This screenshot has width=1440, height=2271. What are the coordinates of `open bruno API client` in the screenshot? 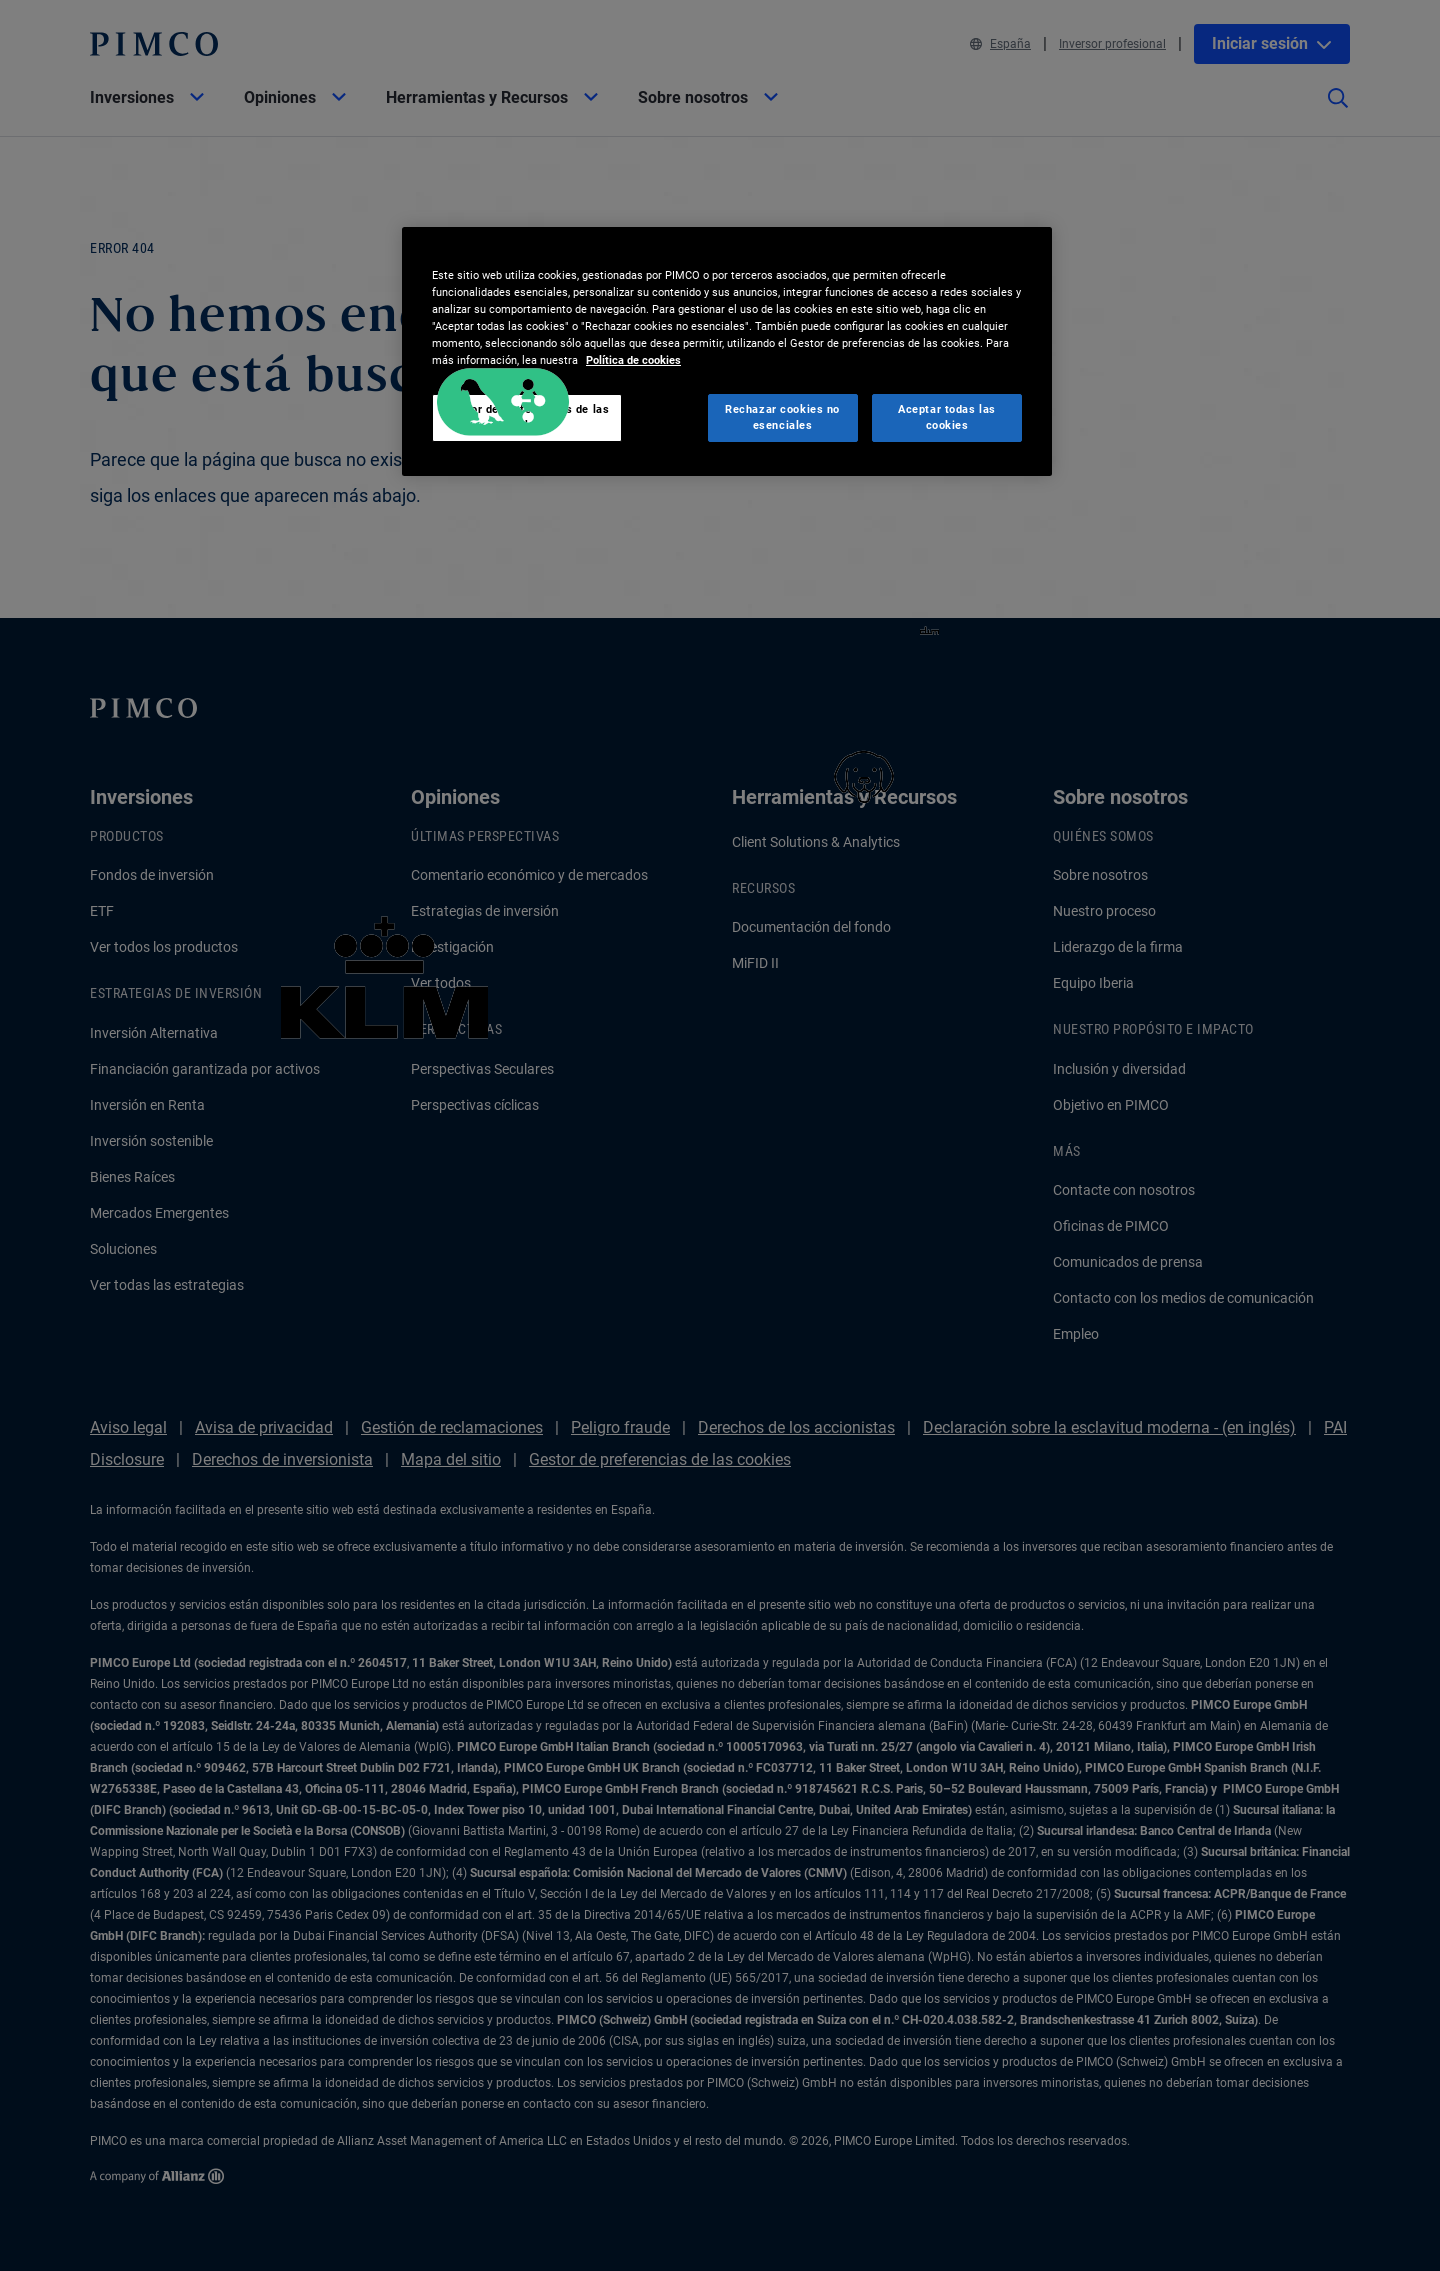 It's located at (864, 777).